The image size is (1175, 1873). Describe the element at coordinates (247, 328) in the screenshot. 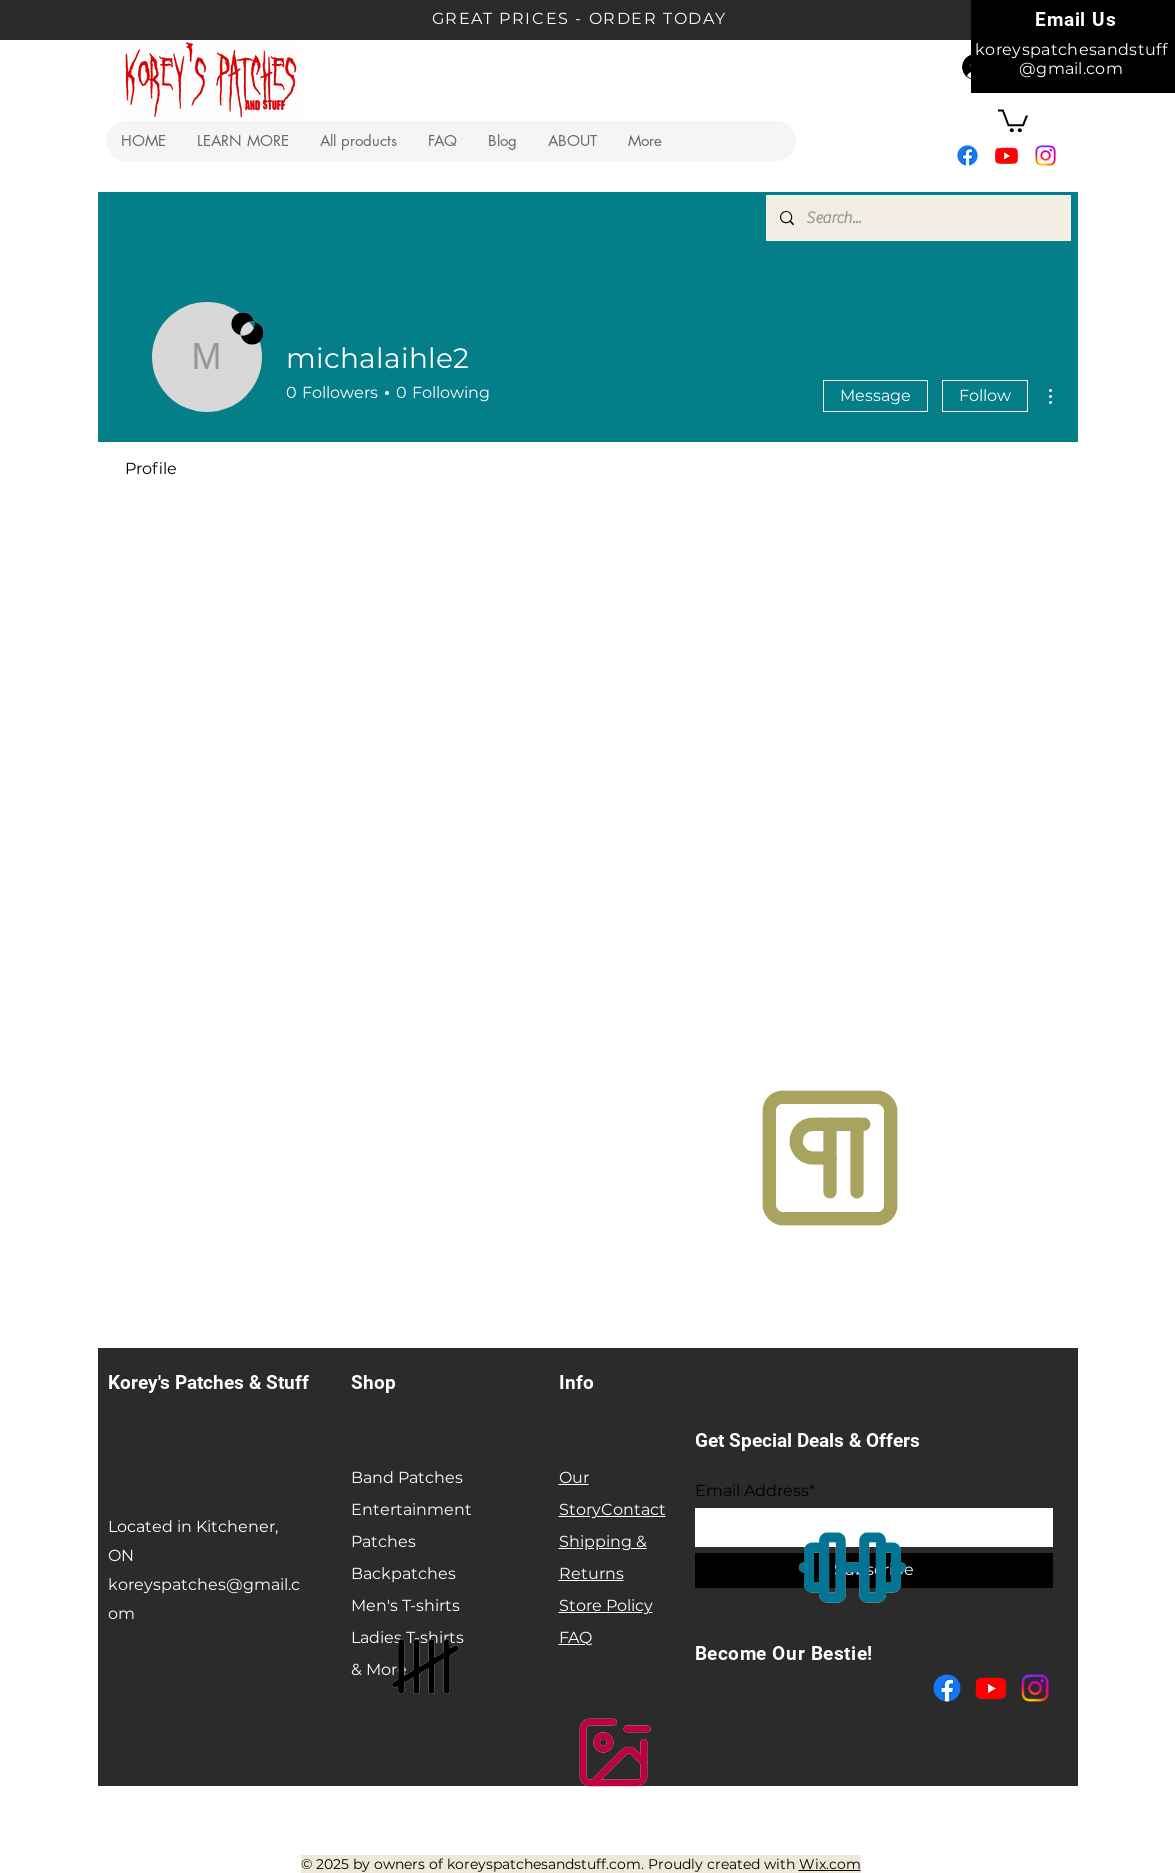

I see `exclude overlapping selection areas` at that location.